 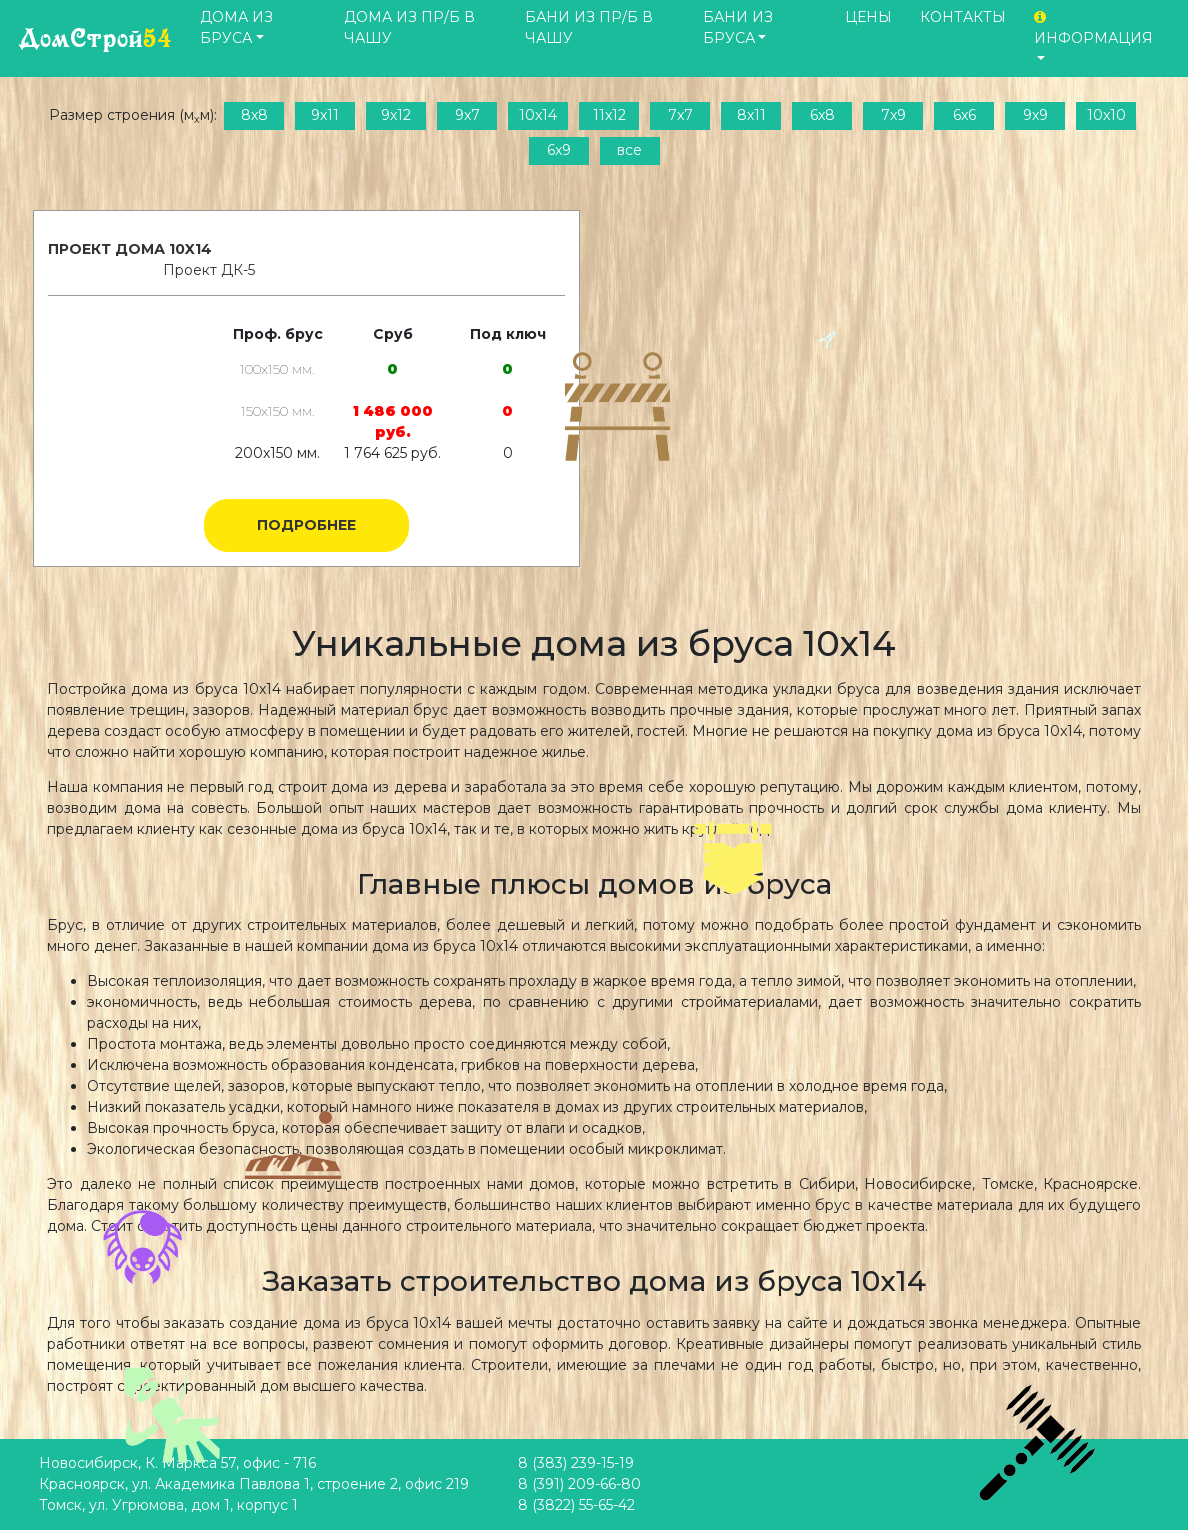 I want to click on indicates a tick or mite creature in a game context, so click(x=141, y=1247).